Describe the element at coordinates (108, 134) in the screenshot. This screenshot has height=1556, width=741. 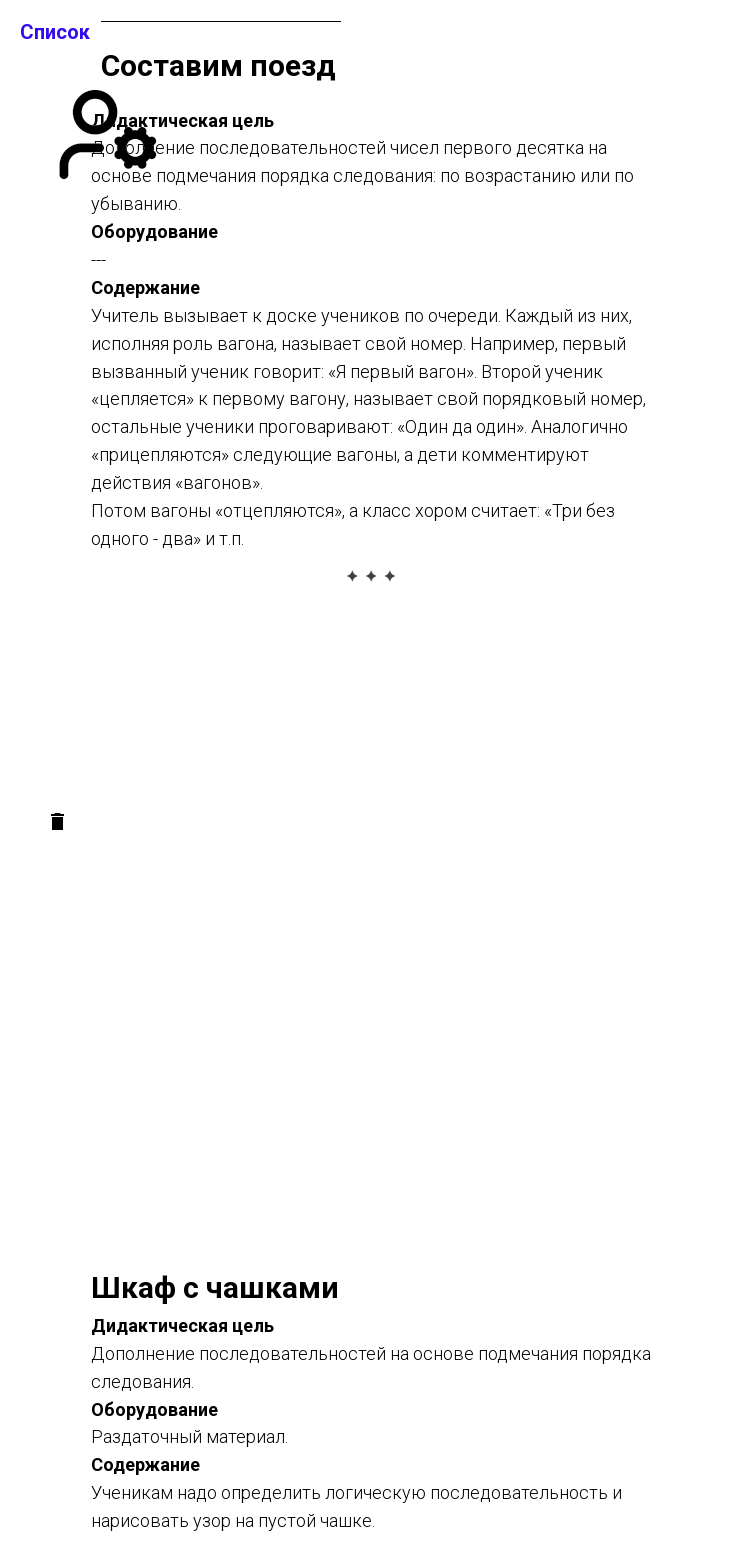
I see `access user account settings` at that location.